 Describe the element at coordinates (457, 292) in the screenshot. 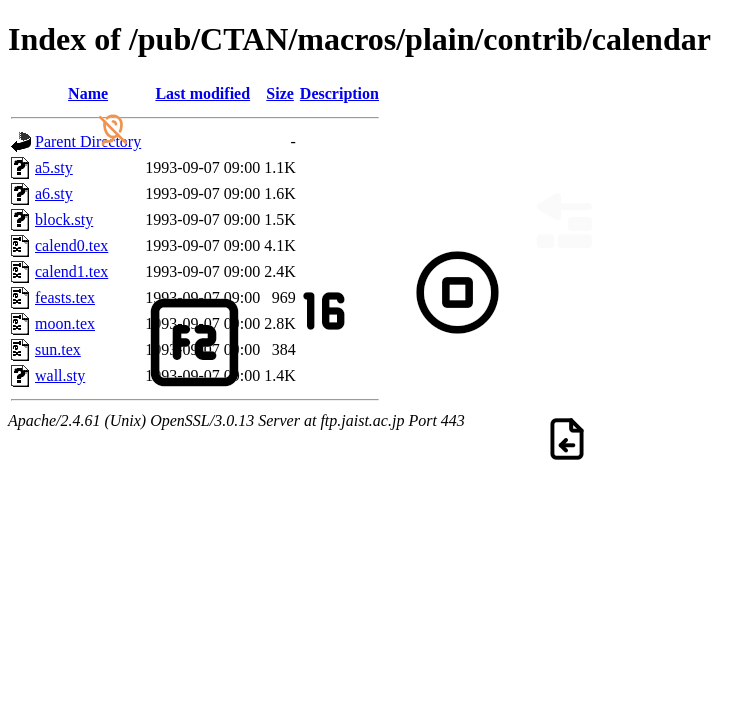

I see `stop media playback` at that location.